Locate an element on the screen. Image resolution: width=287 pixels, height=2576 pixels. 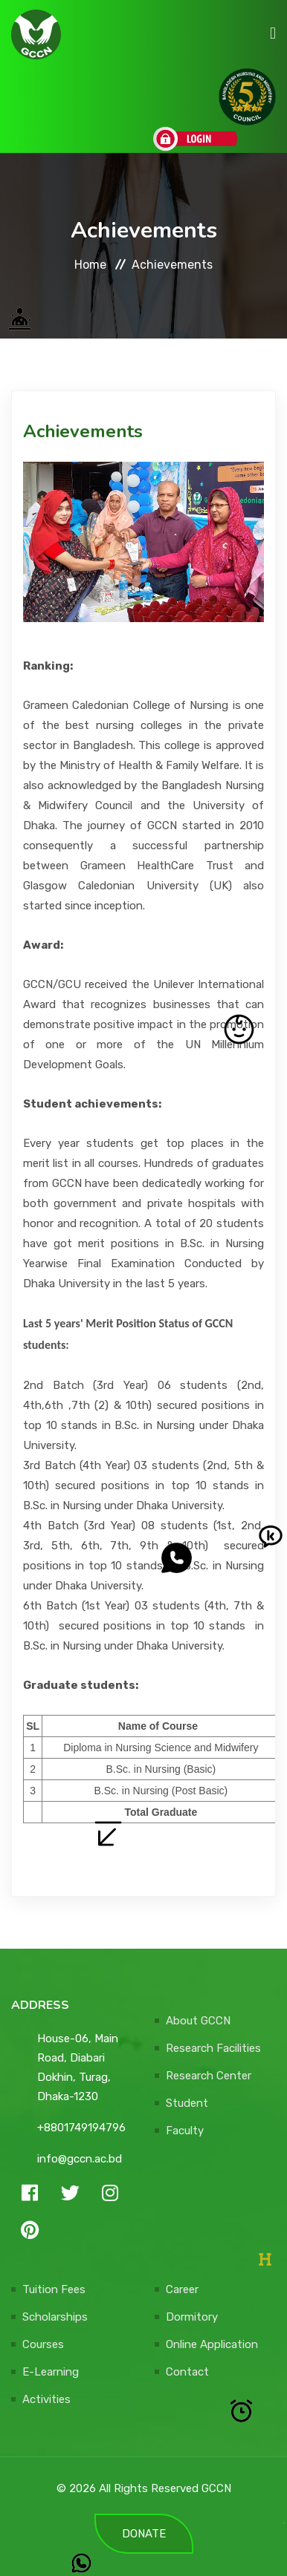
set or view alarms is located at coordinates (241, 2410).